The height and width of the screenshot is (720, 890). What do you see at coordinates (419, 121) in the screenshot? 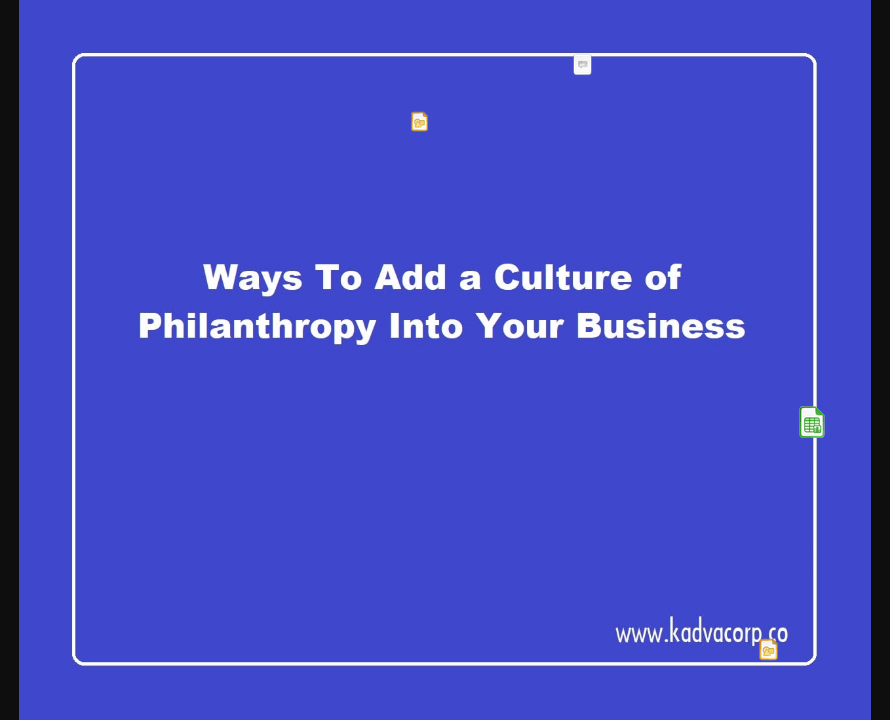
I see `libreoffice draw template file` at bounding box center [419, 121].